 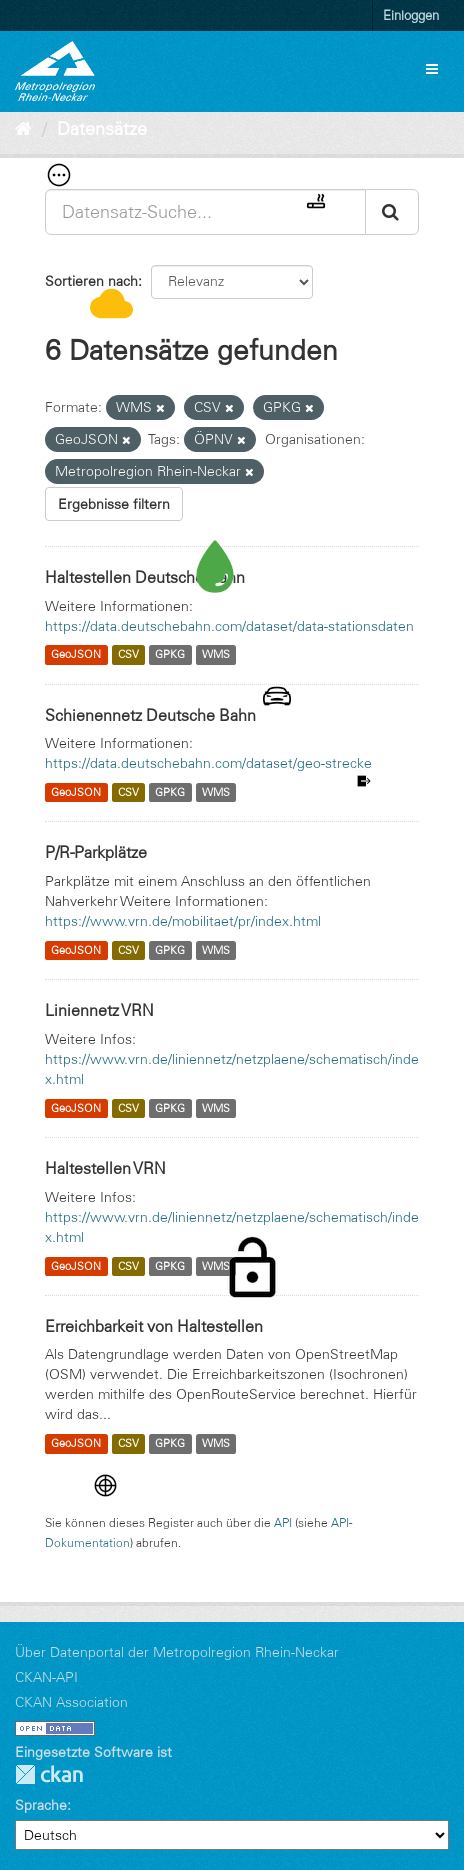 What do you see at coordinates (59, 175) in the screenshot?
I see `access more options or actions` at bounding box center [59, 175].